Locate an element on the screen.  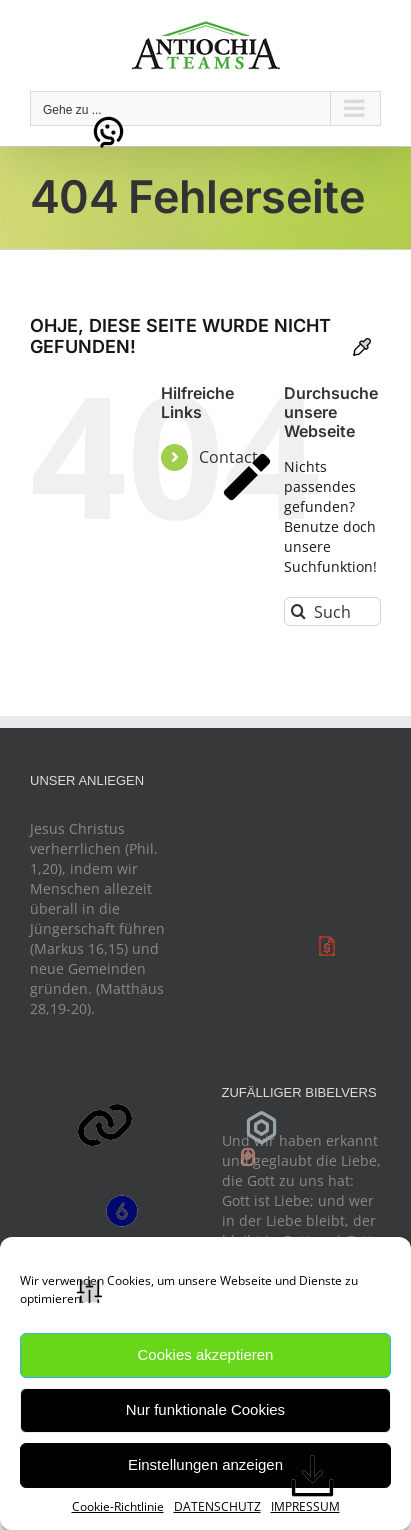
view invoice or billing document is located at coordinates (327, 946).